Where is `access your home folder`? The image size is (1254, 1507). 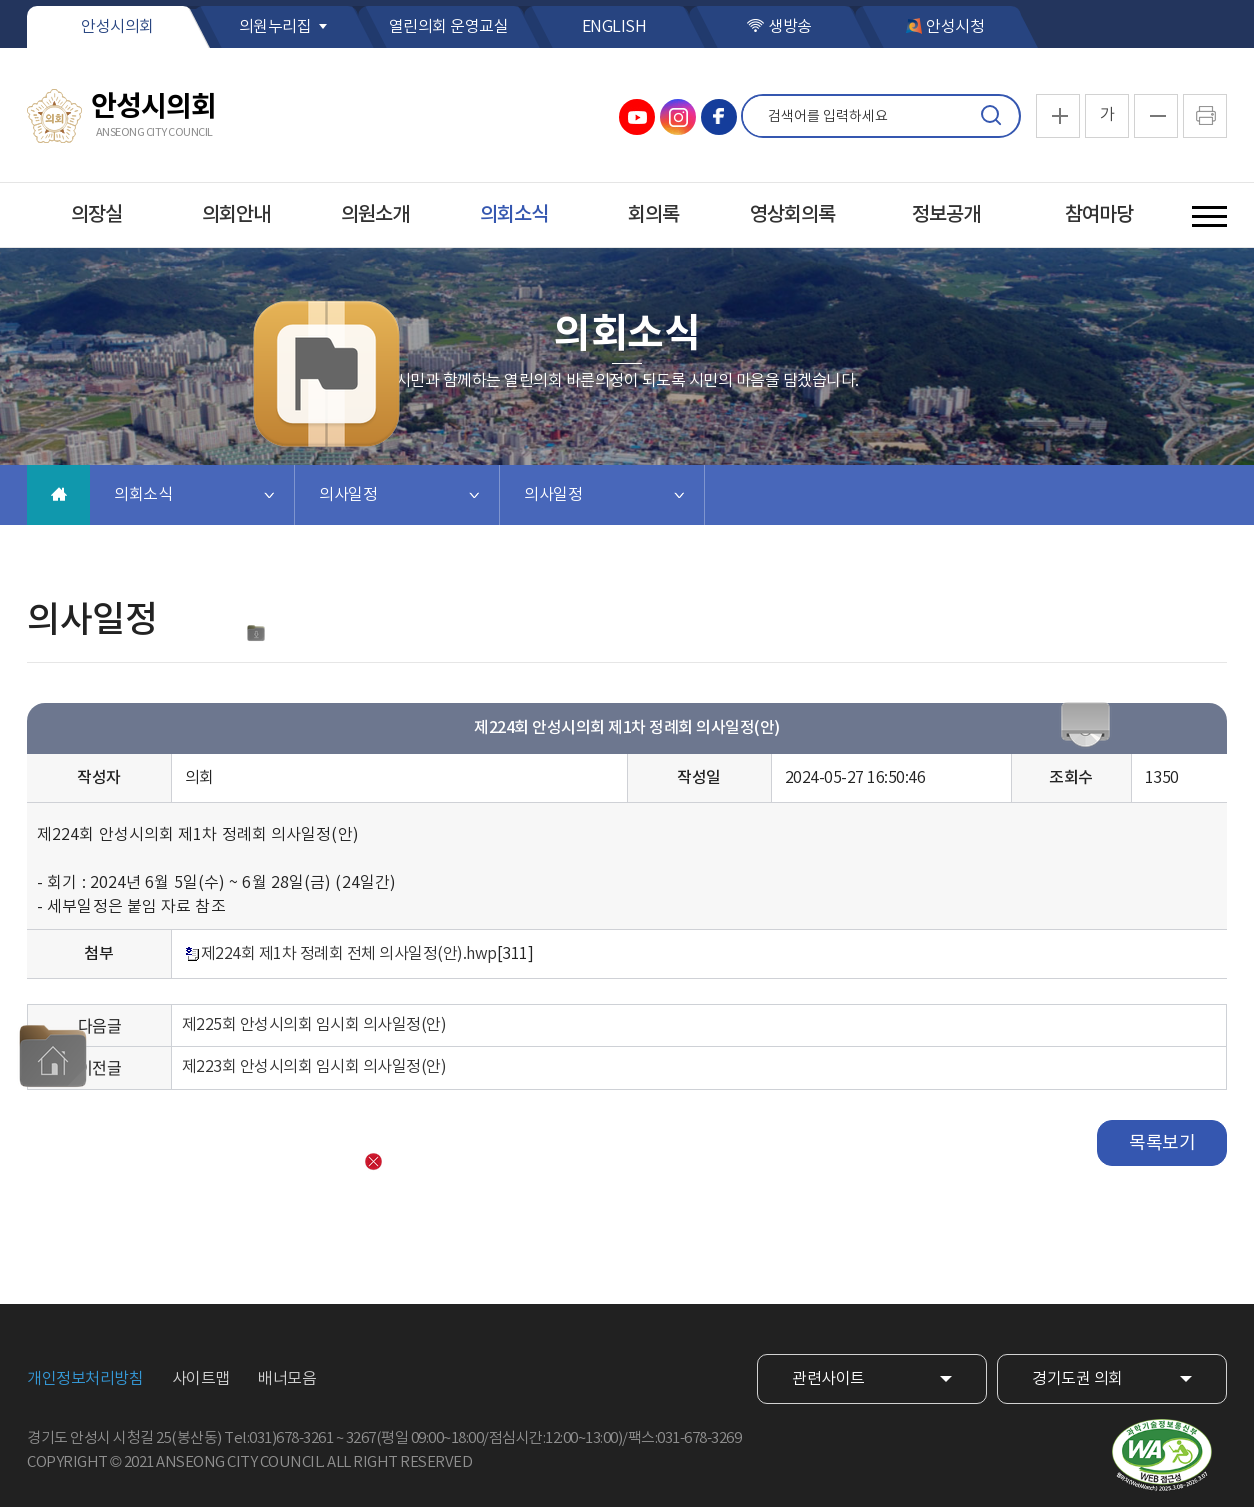 access your home folder is located at coordinates (53, 1056).